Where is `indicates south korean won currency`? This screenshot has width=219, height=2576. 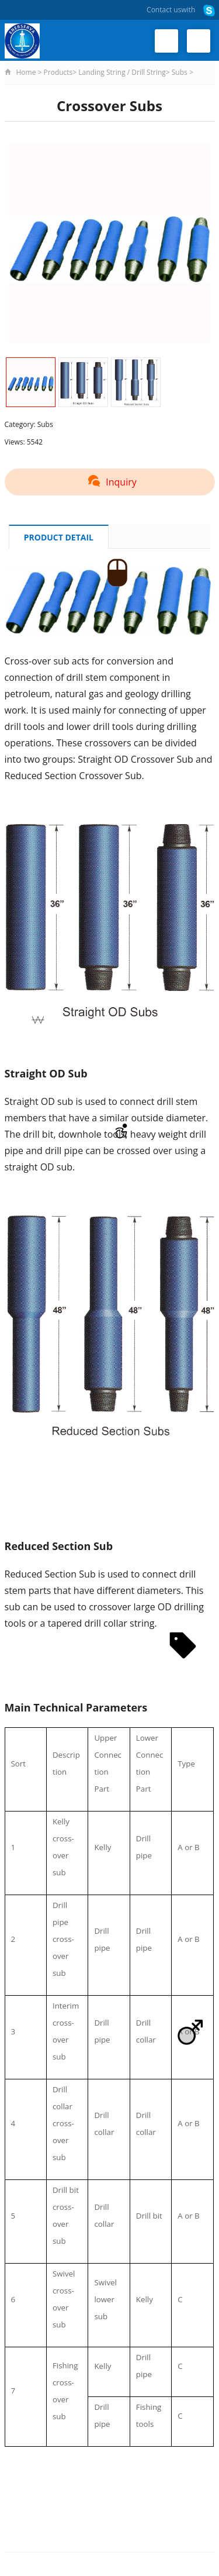 indicates south korean won currency is located at coordinates (38, 1020).